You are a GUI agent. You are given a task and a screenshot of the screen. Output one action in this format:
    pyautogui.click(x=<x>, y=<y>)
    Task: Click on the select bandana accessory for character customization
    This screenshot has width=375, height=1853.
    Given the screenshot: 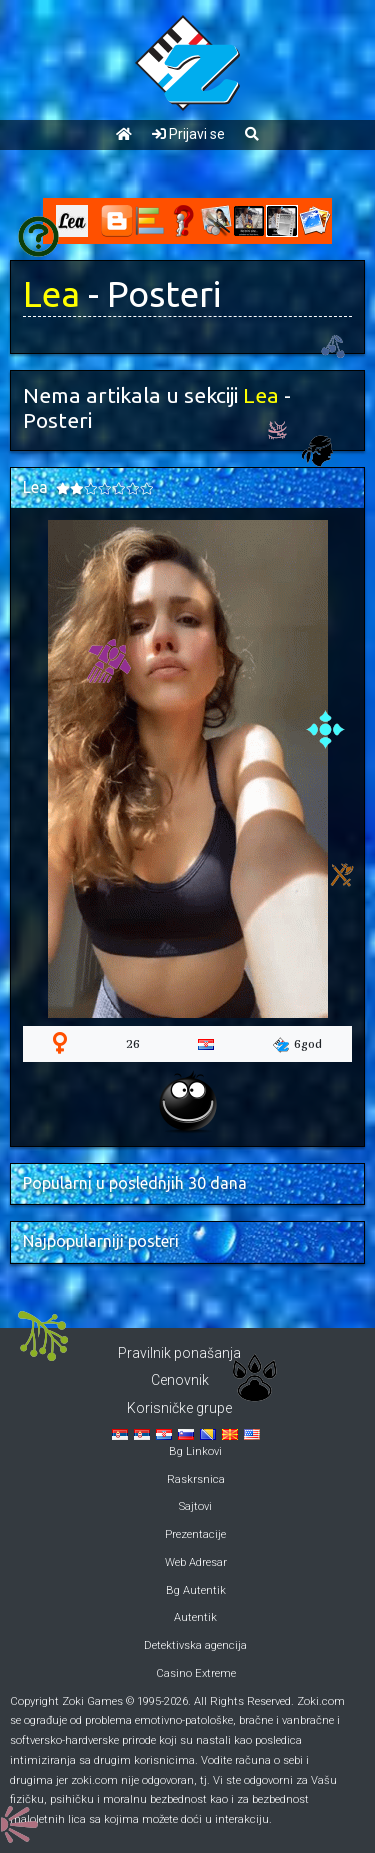 What is the action you would take?
    pyautogui.click(x=317, y=451)
    